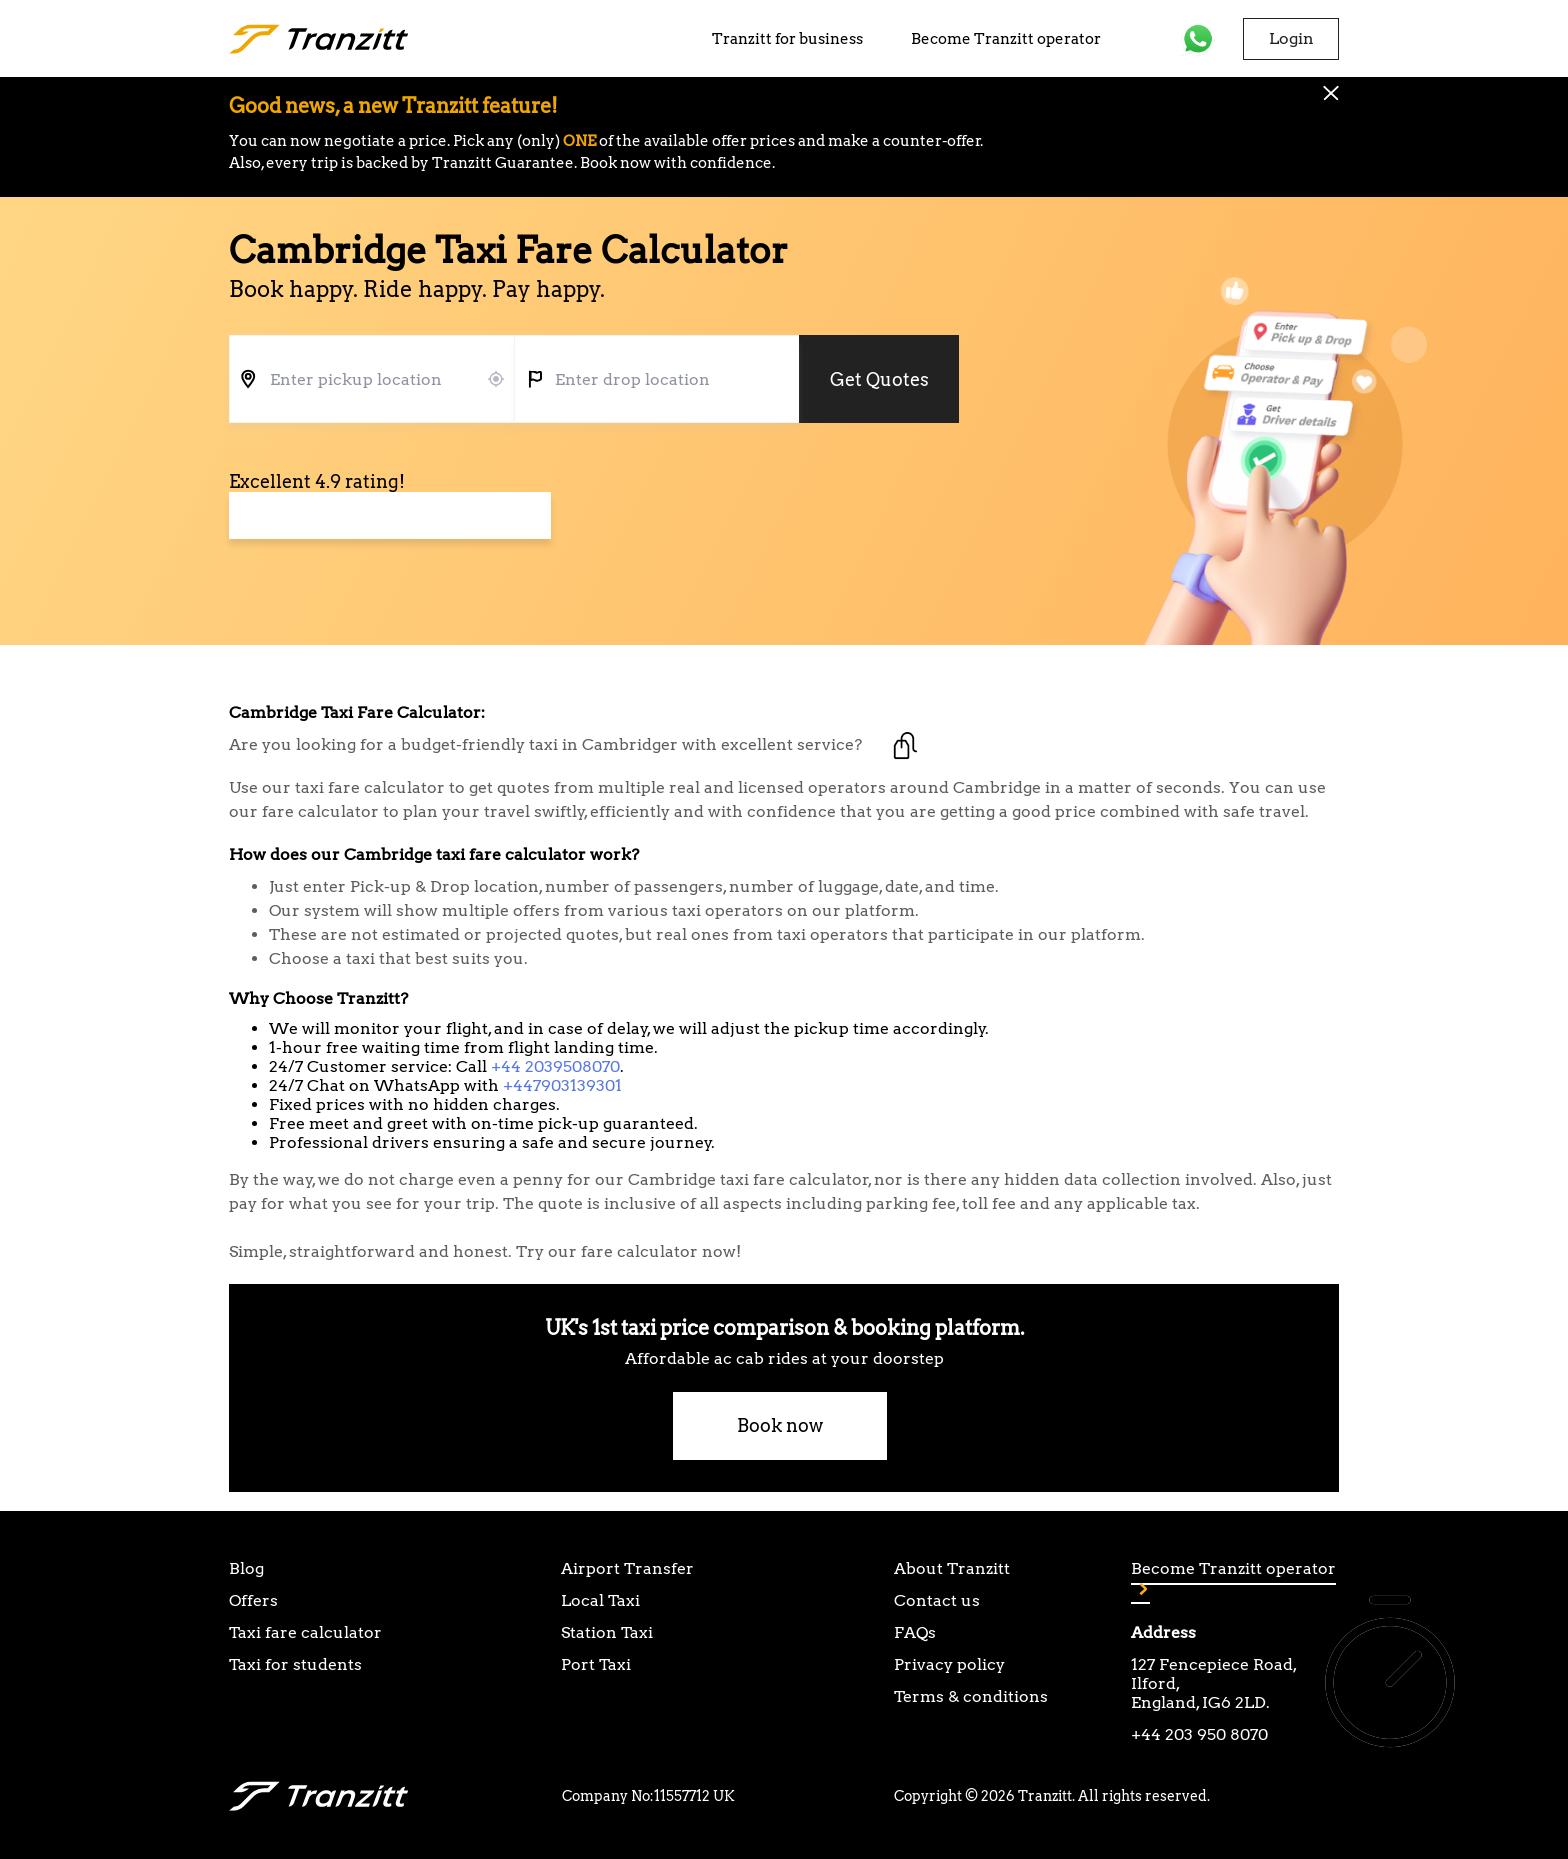  I want to click on select tea or hot beverage option, so click(904, 746).